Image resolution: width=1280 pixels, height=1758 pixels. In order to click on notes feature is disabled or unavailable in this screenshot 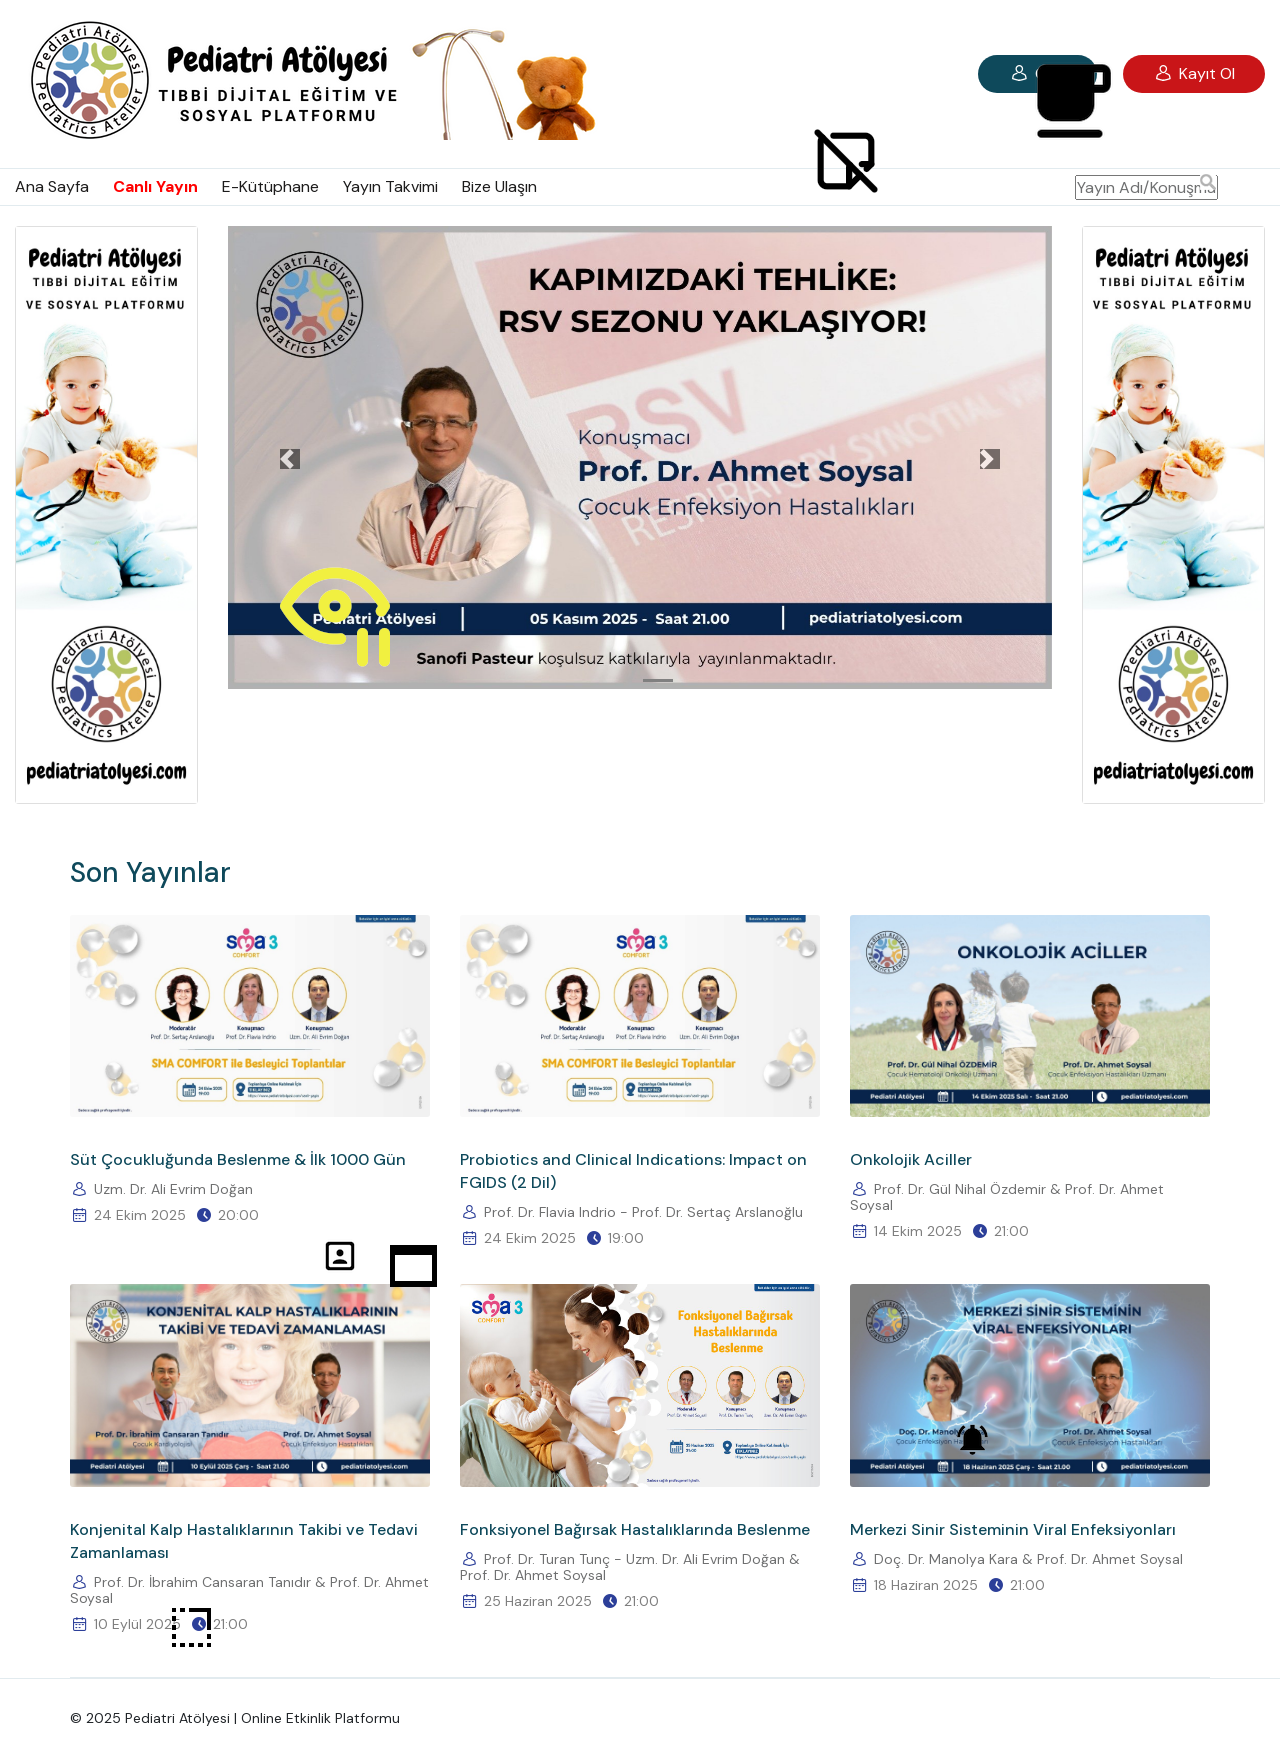, I will do `click(846, 161)`.